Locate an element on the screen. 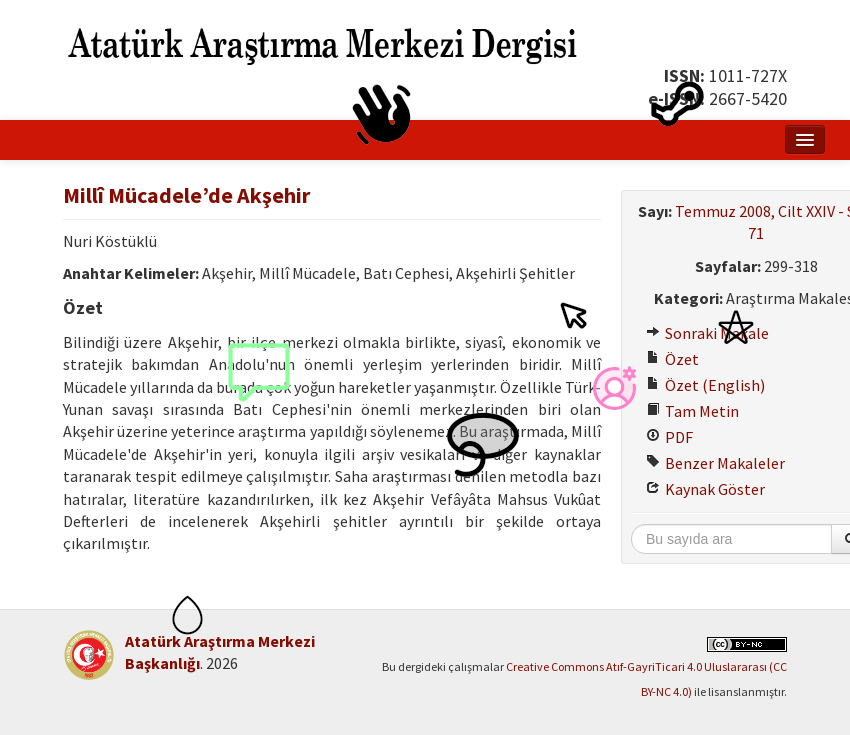 Image resolution: width=850 pixels, height=735 pixels. access user profile settings is located at coordinates (614, 388).